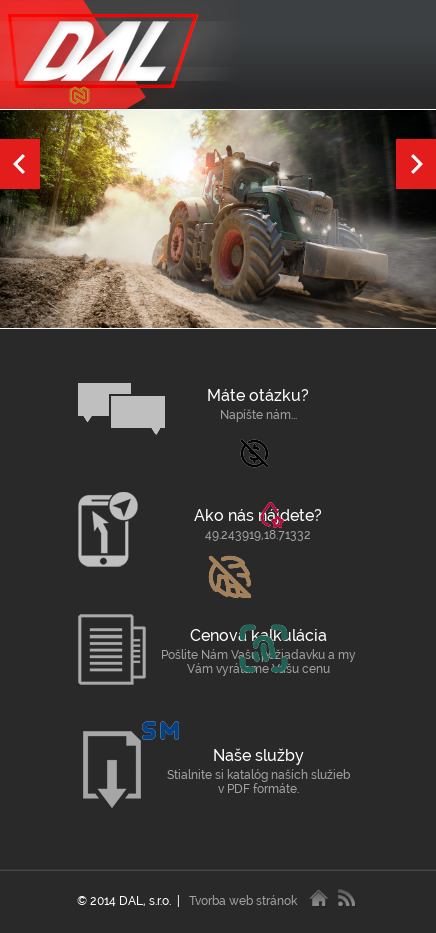 Image resolution: width=436 pixels, height=933 pixels. I want to click on indicates a service mark designation, so click(160, 730).